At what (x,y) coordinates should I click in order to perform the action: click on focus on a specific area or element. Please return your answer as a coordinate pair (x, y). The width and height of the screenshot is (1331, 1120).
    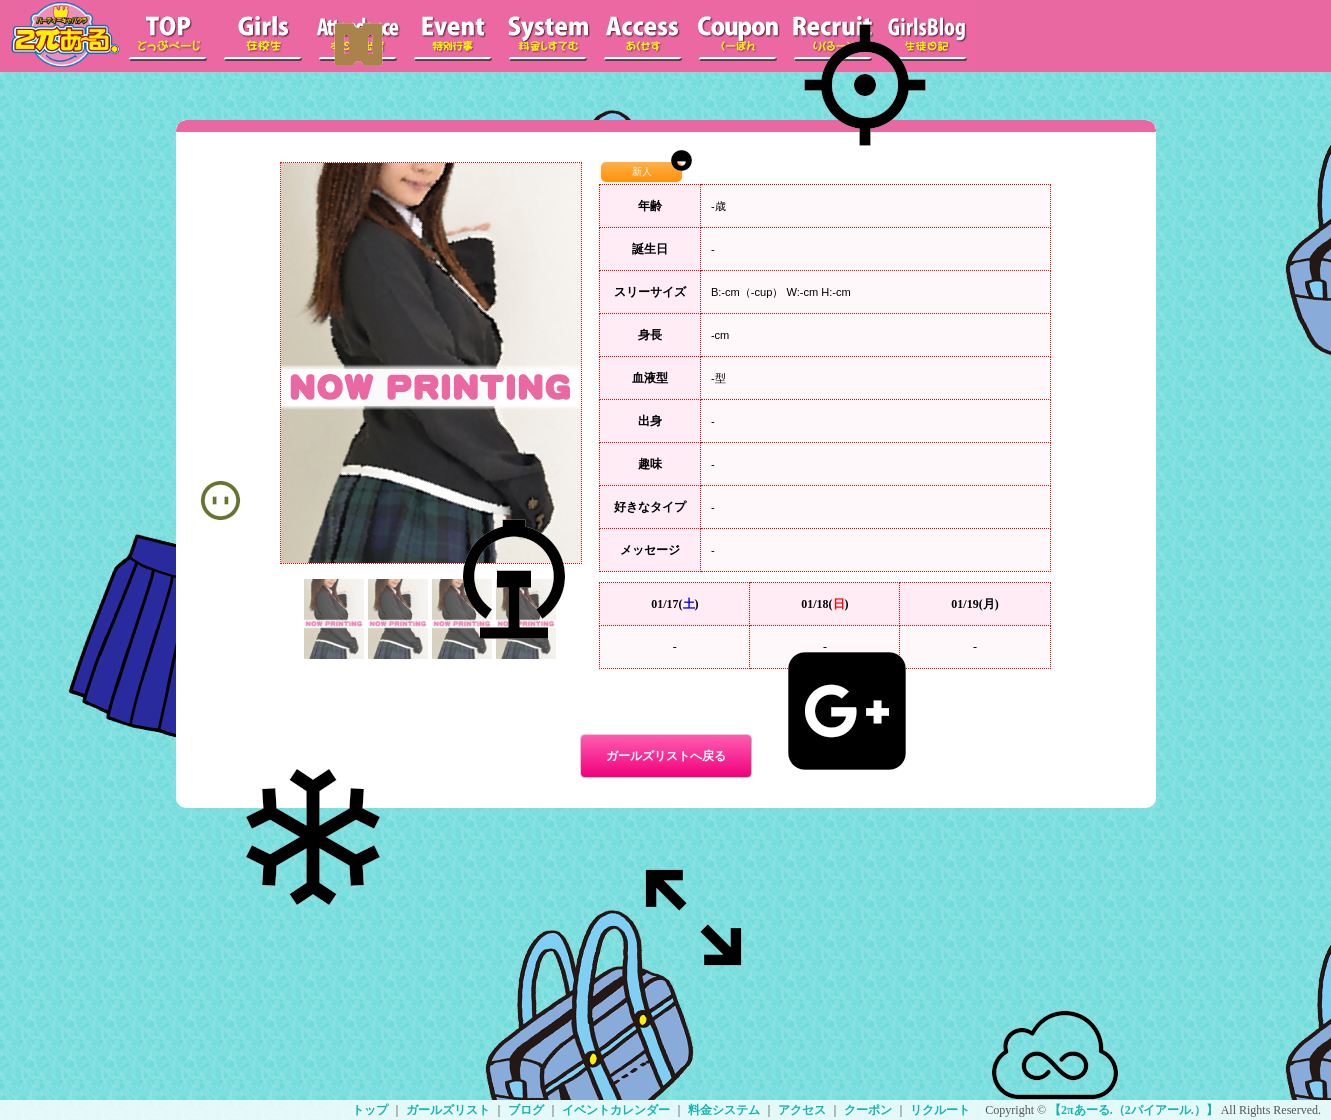
    Looking at the image, I should click on (865, 85).